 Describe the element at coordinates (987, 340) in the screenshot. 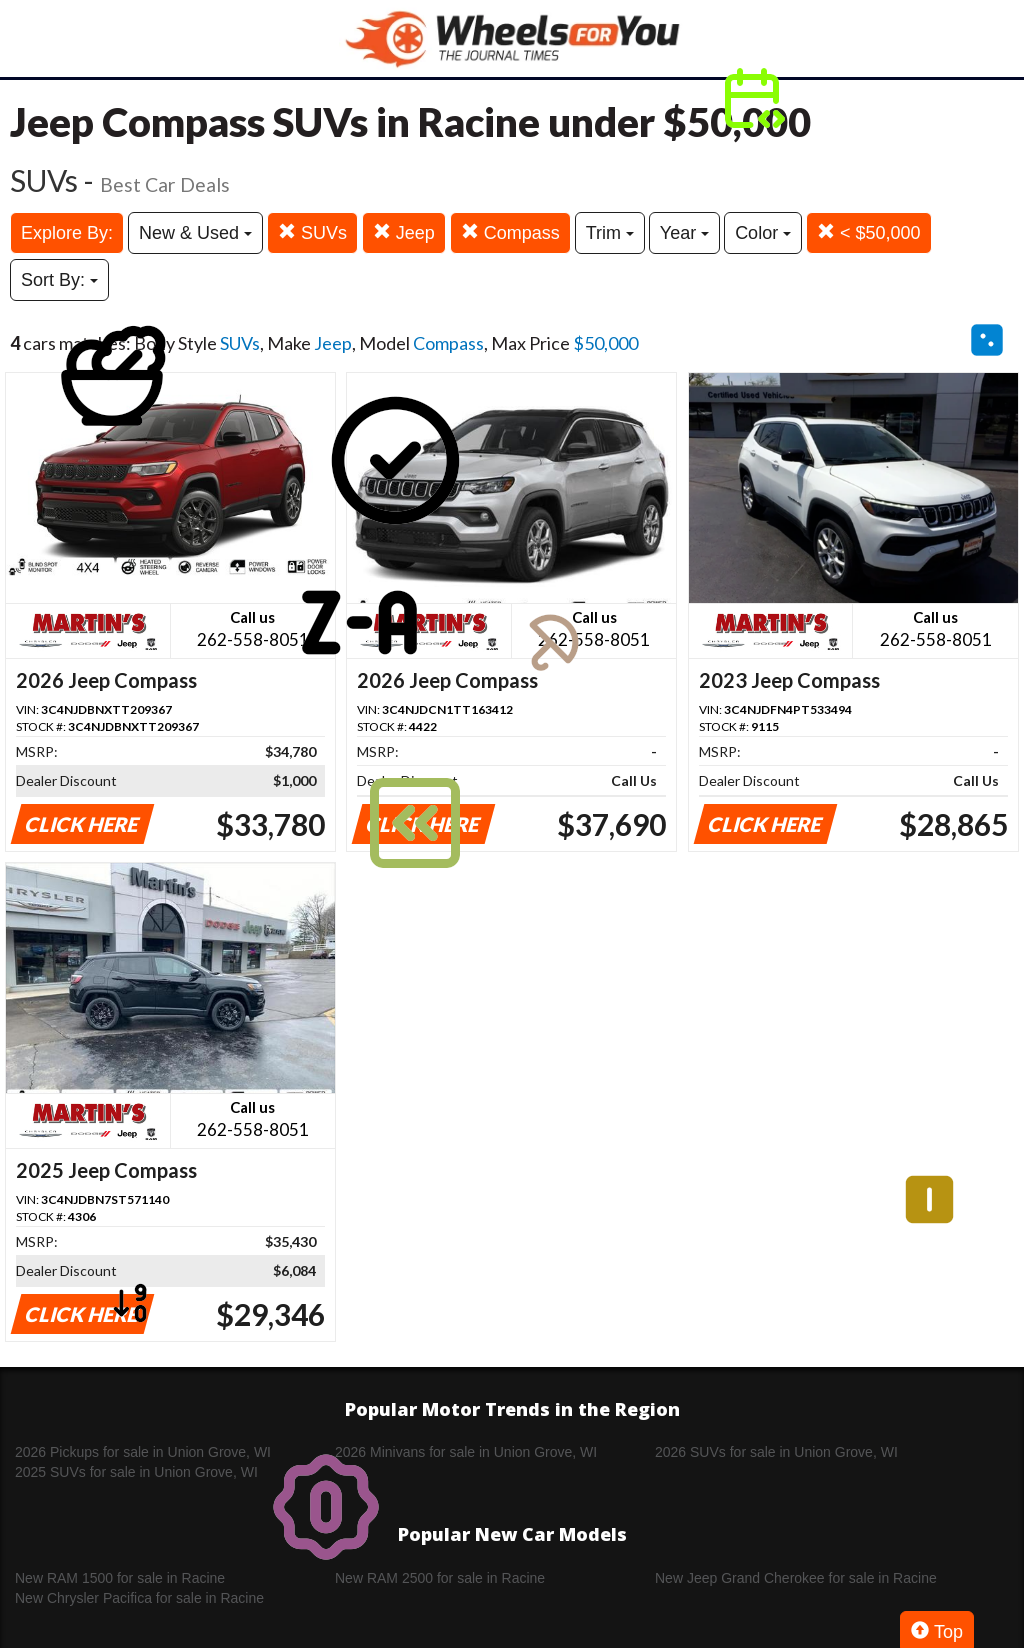

I see `roll dice or generate random number` at that location.